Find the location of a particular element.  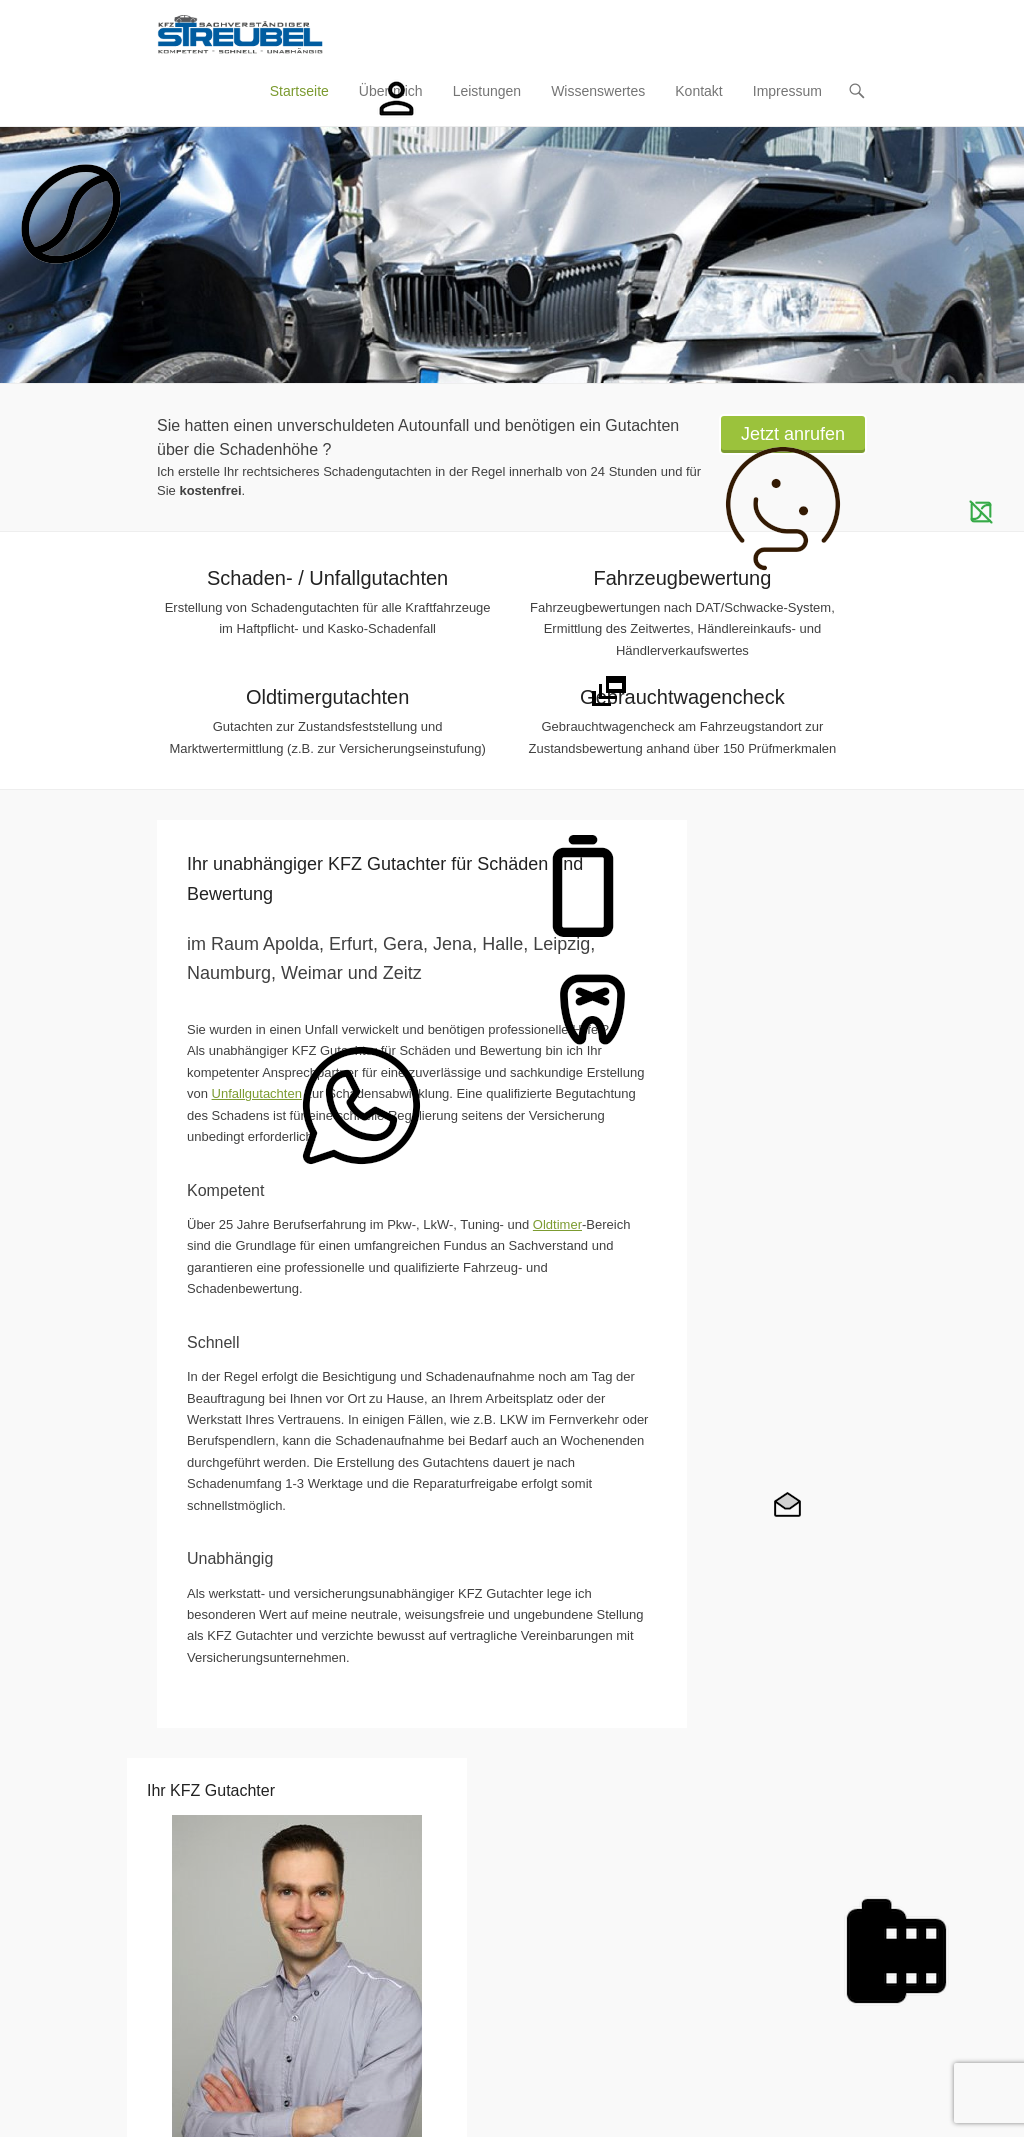

indicates battery is empty or depleted is located at coordinates (583, 886).